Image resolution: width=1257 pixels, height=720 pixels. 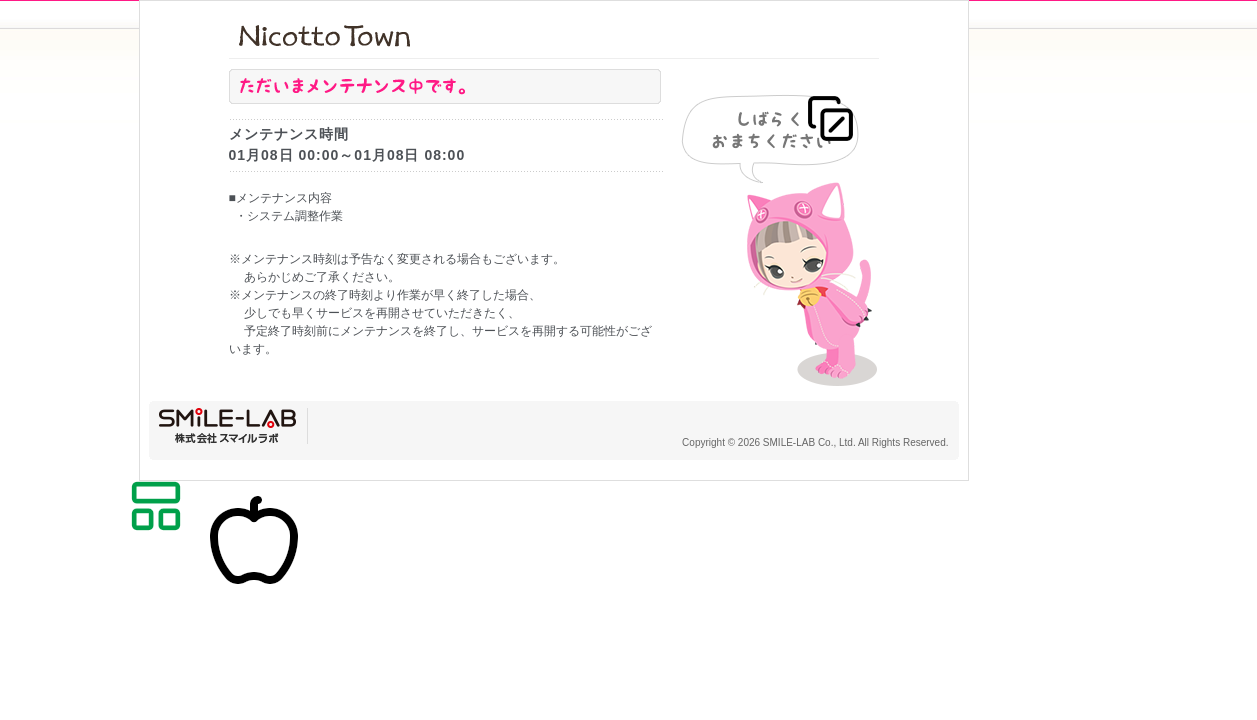 I want to click on copy action is disabled or unavailable, so click(x=830, y=118).